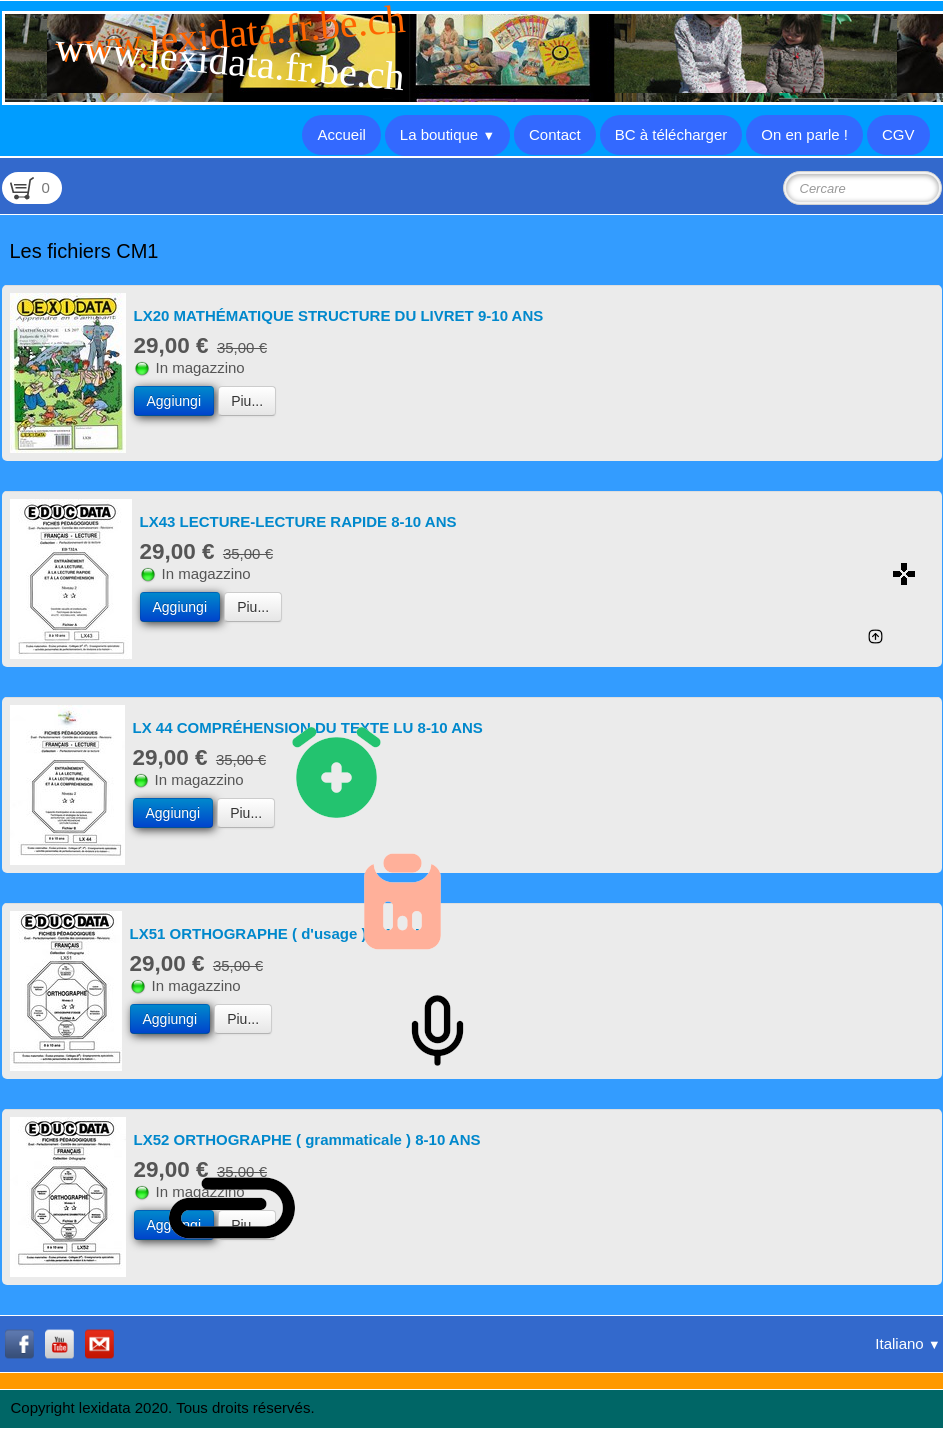 The height and width of the screenshot is (1429, 943). Describe the element at coordinates (875, 636) in the screenshot. I see `upload a file or document` at that location.